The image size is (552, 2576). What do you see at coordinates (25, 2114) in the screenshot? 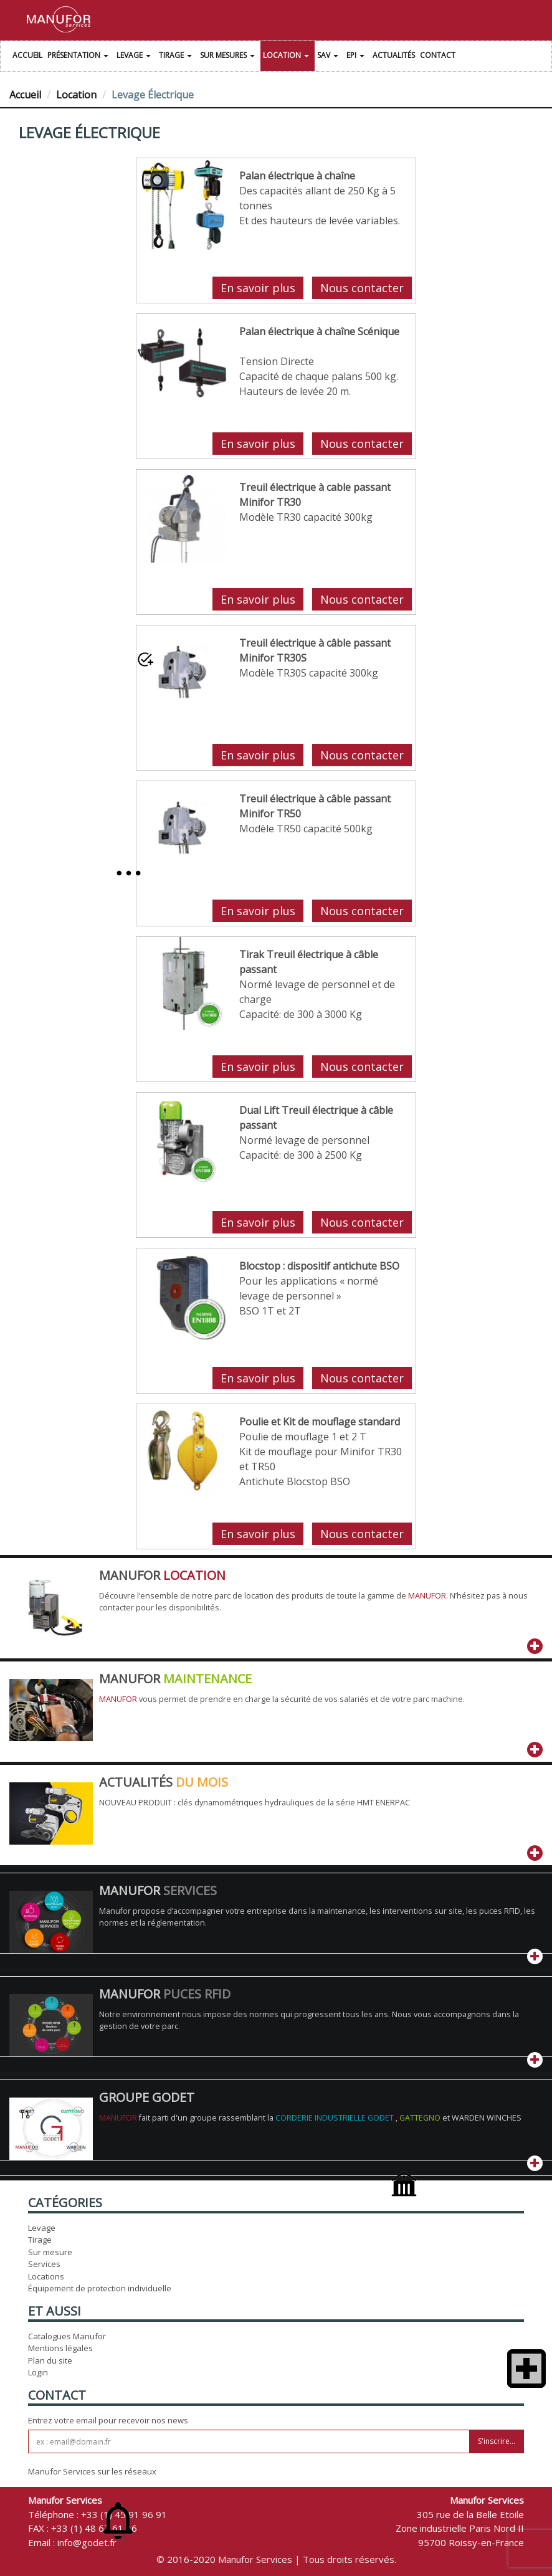
I see `create a new pull request` at bounding box center [25, 2114].